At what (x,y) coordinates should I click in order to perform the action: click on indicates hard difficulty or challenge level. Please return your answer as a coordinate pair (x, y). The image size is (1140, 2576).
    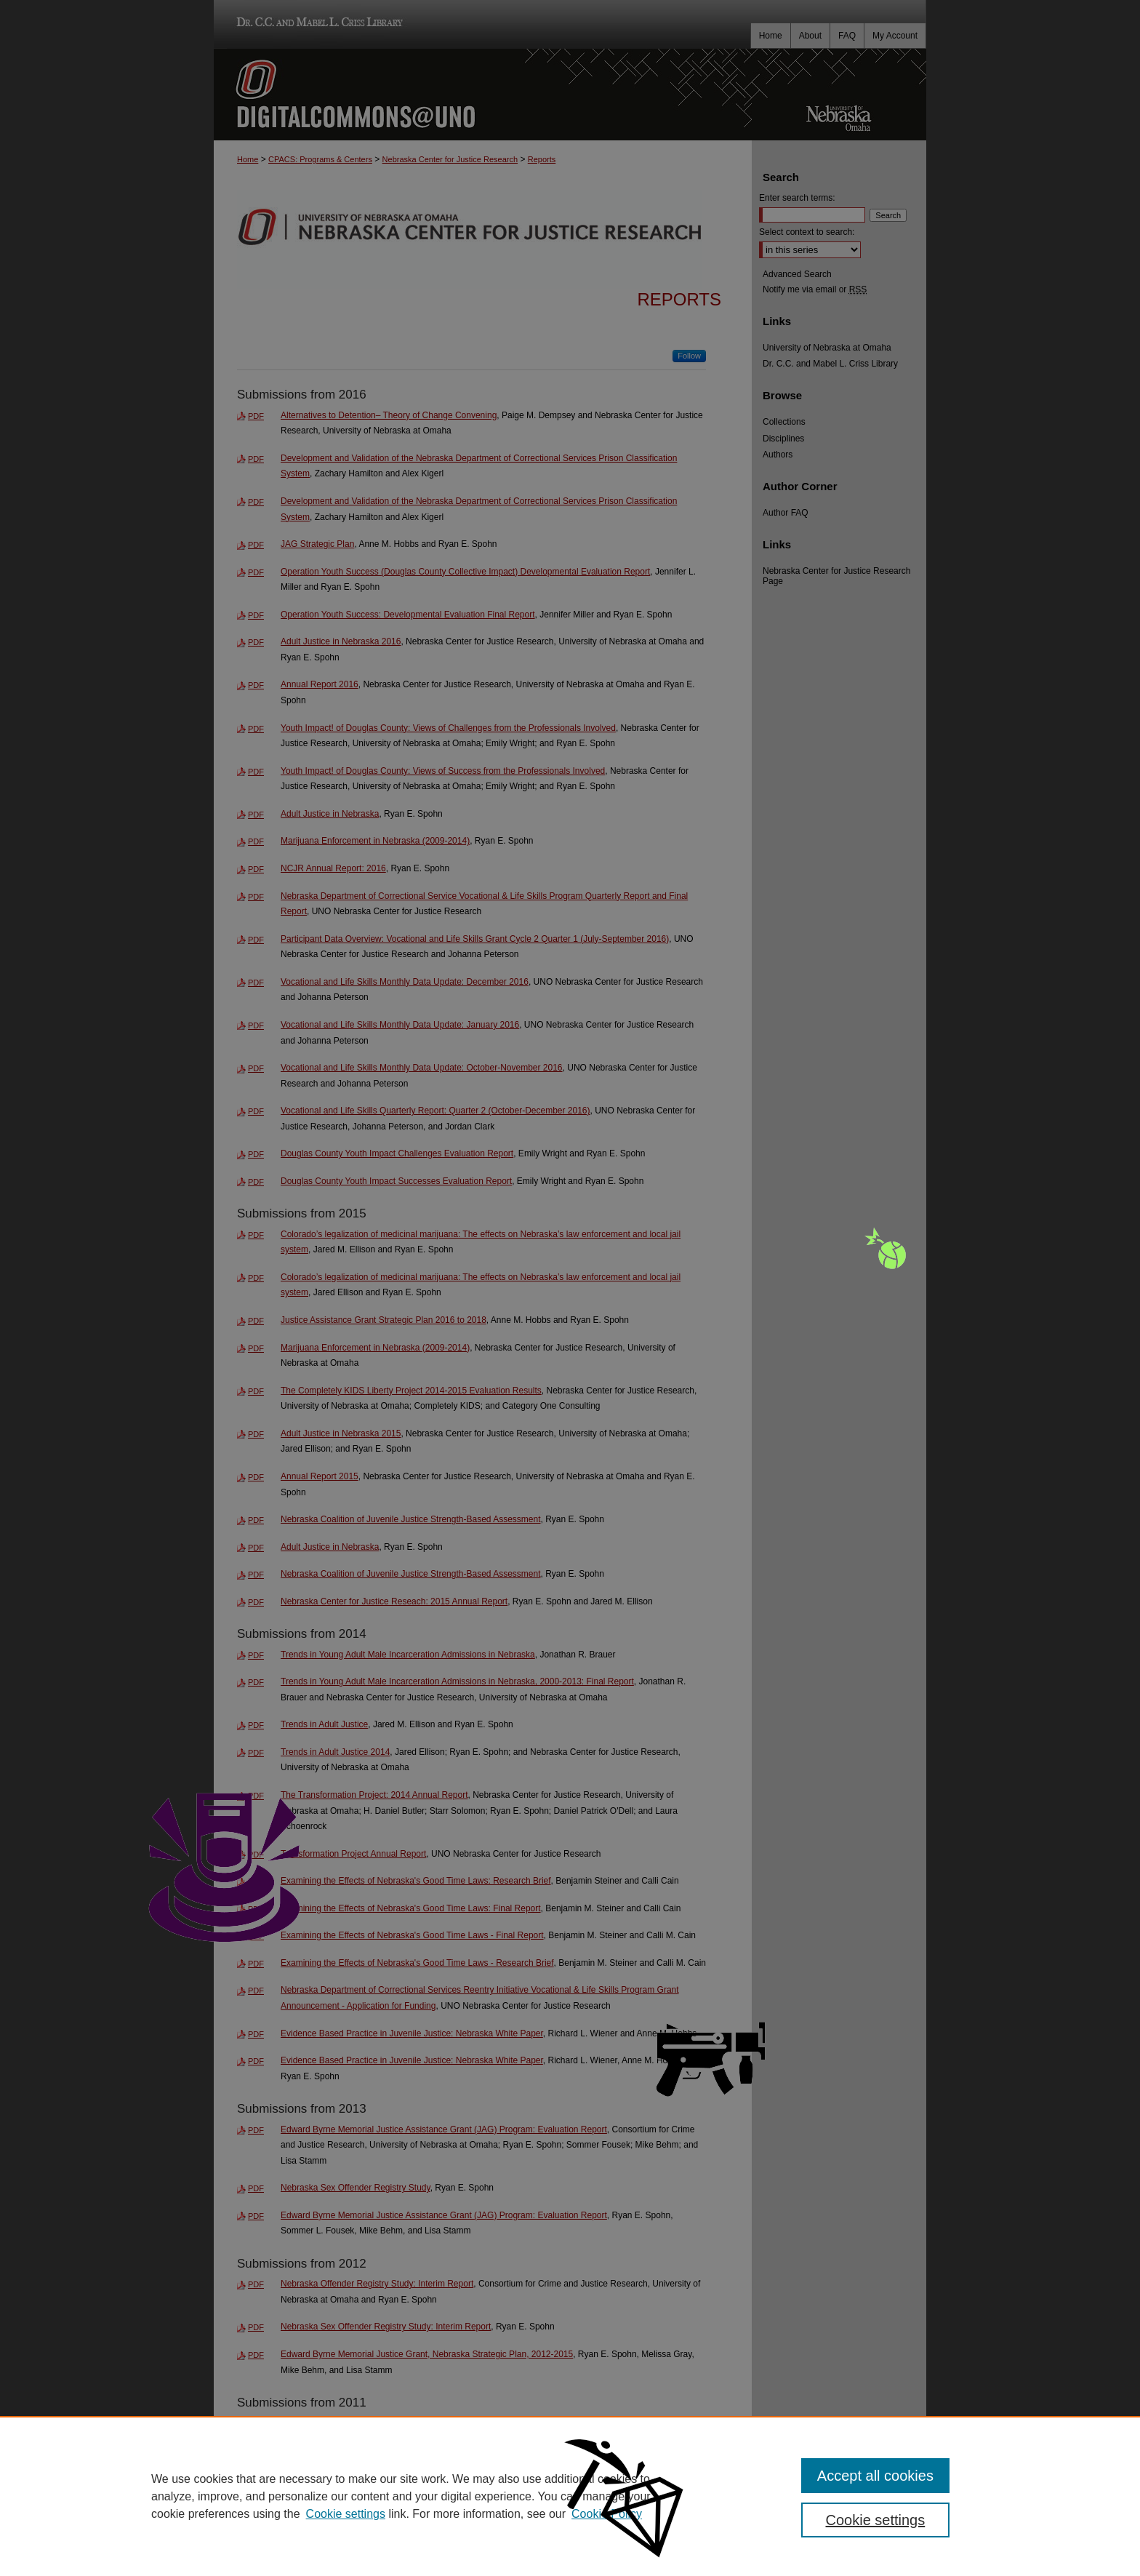
    Looking at the image, I should click on (623, 2498).